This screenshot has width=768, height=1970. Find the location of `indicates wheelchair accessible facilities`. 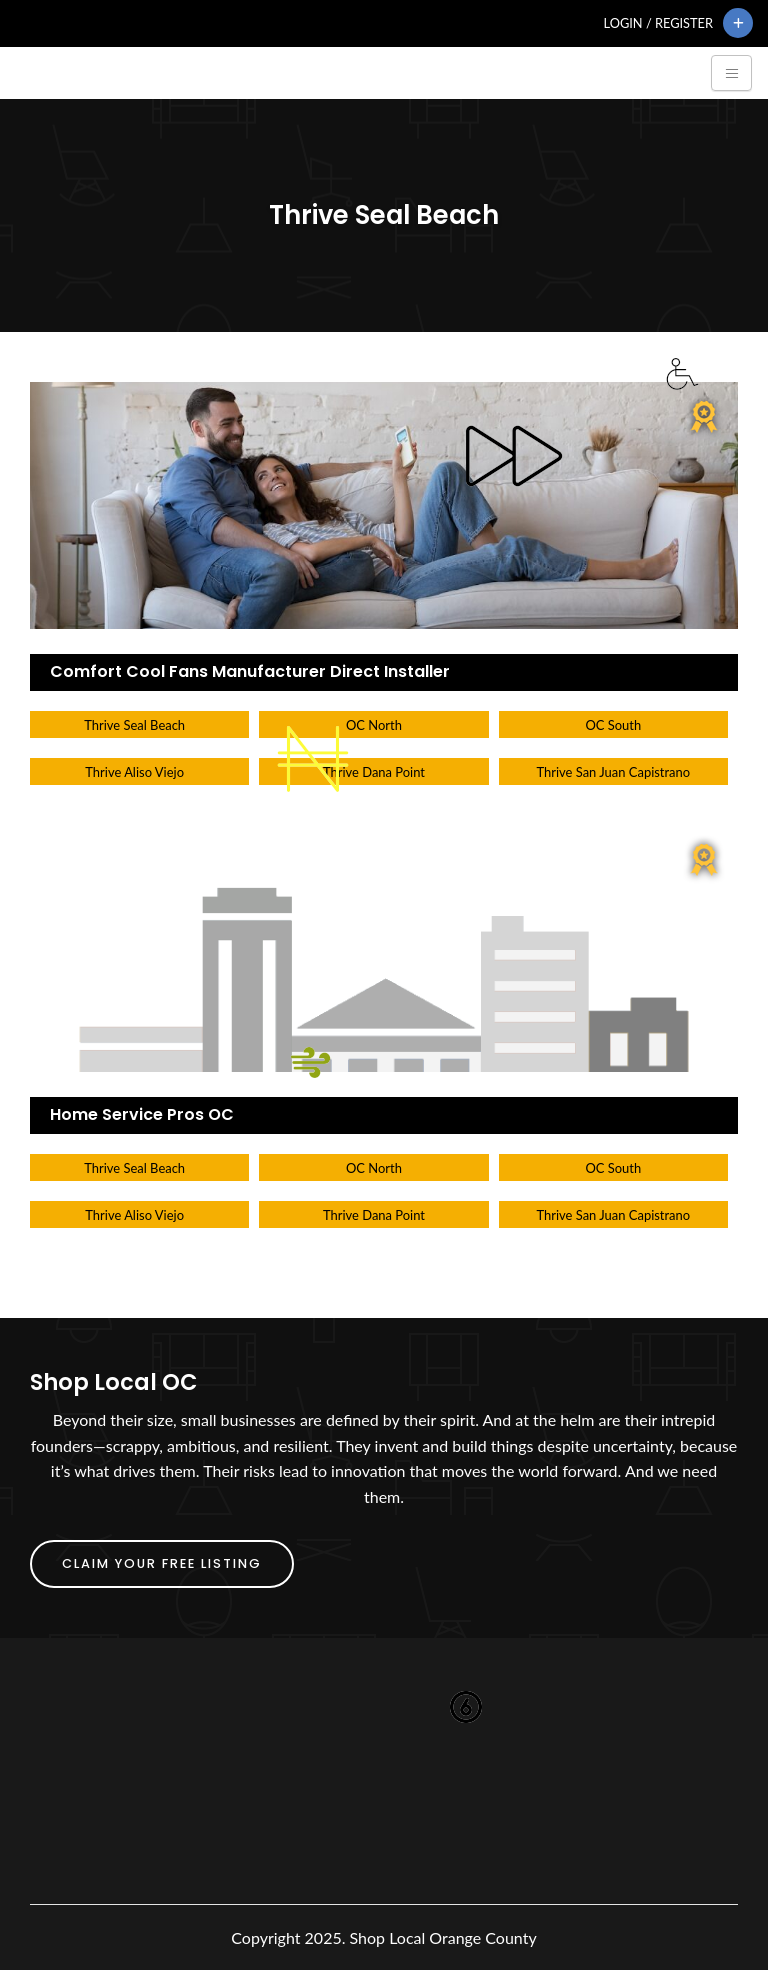

indicates wheelchair accessible facilities is located at coordinates (679, 374).